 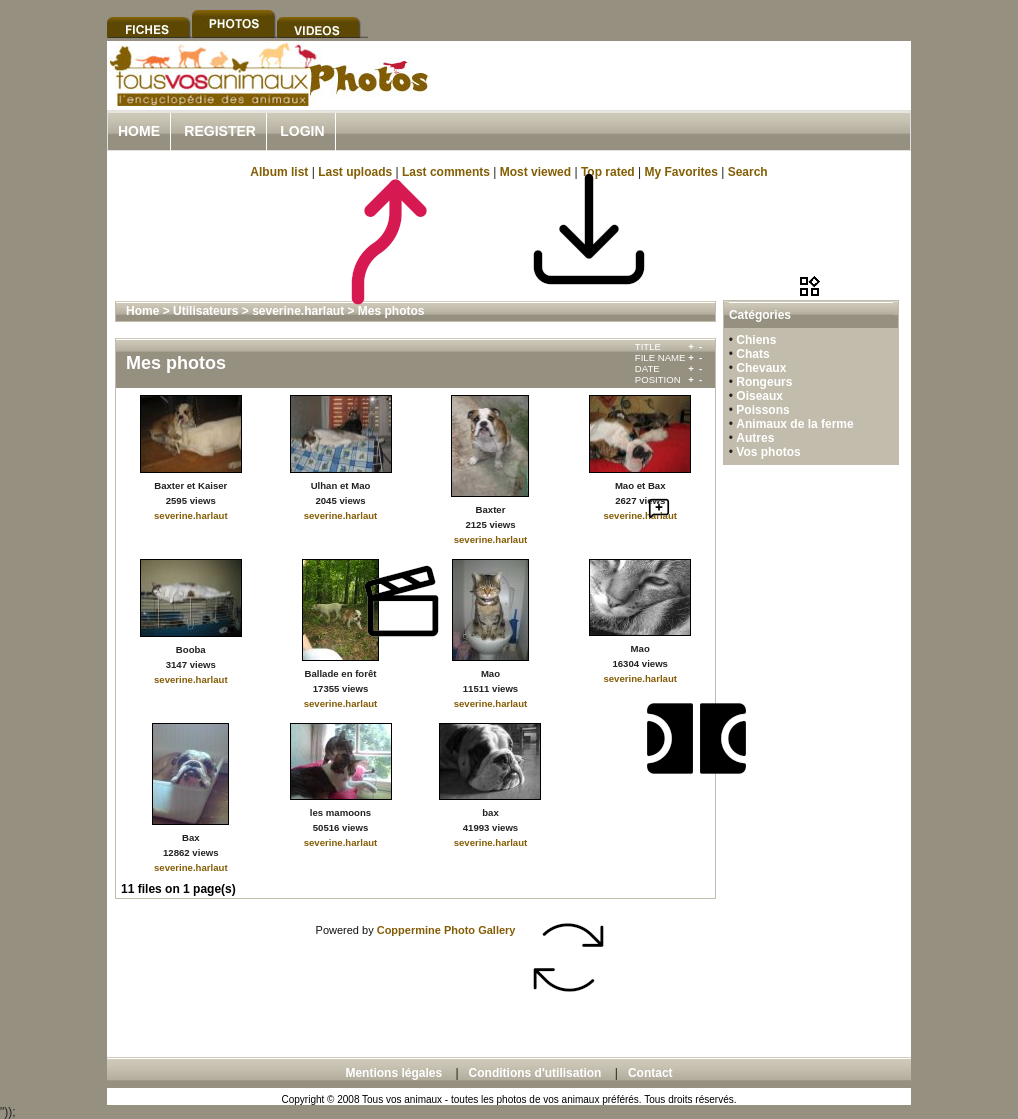 I want to click on access widgets or mini-apps, so click(x=809, y=286).